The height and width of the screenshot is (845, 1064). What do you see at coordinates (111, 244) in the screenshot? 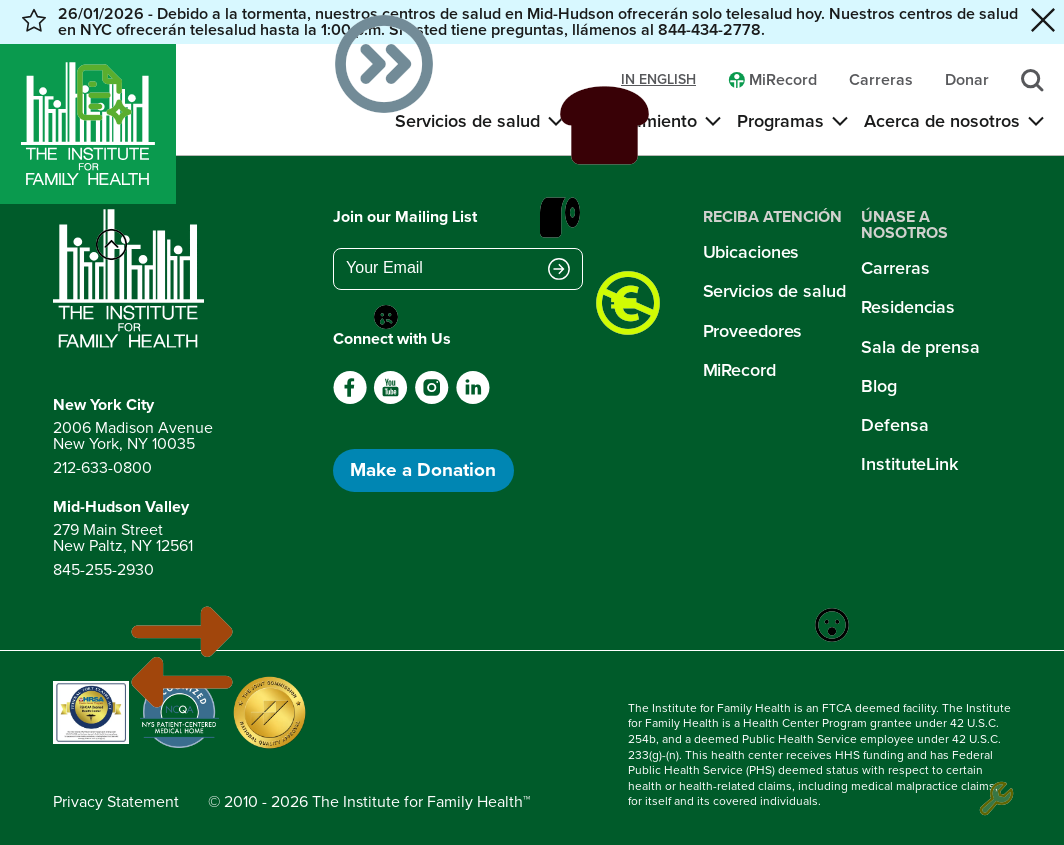
I see `scroll to top of page` at bounding box center [111, 244].